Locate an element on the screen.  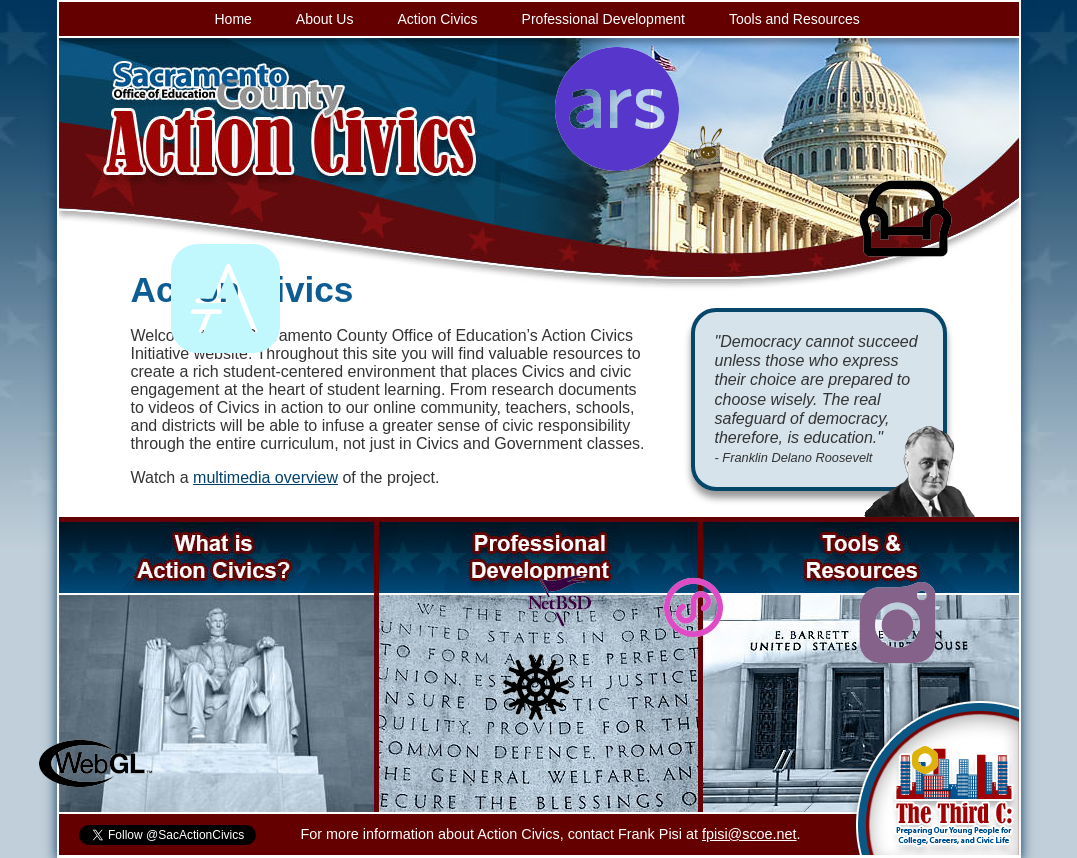
trino distributed SQL query engine logo is located at coordinates (709, 144).